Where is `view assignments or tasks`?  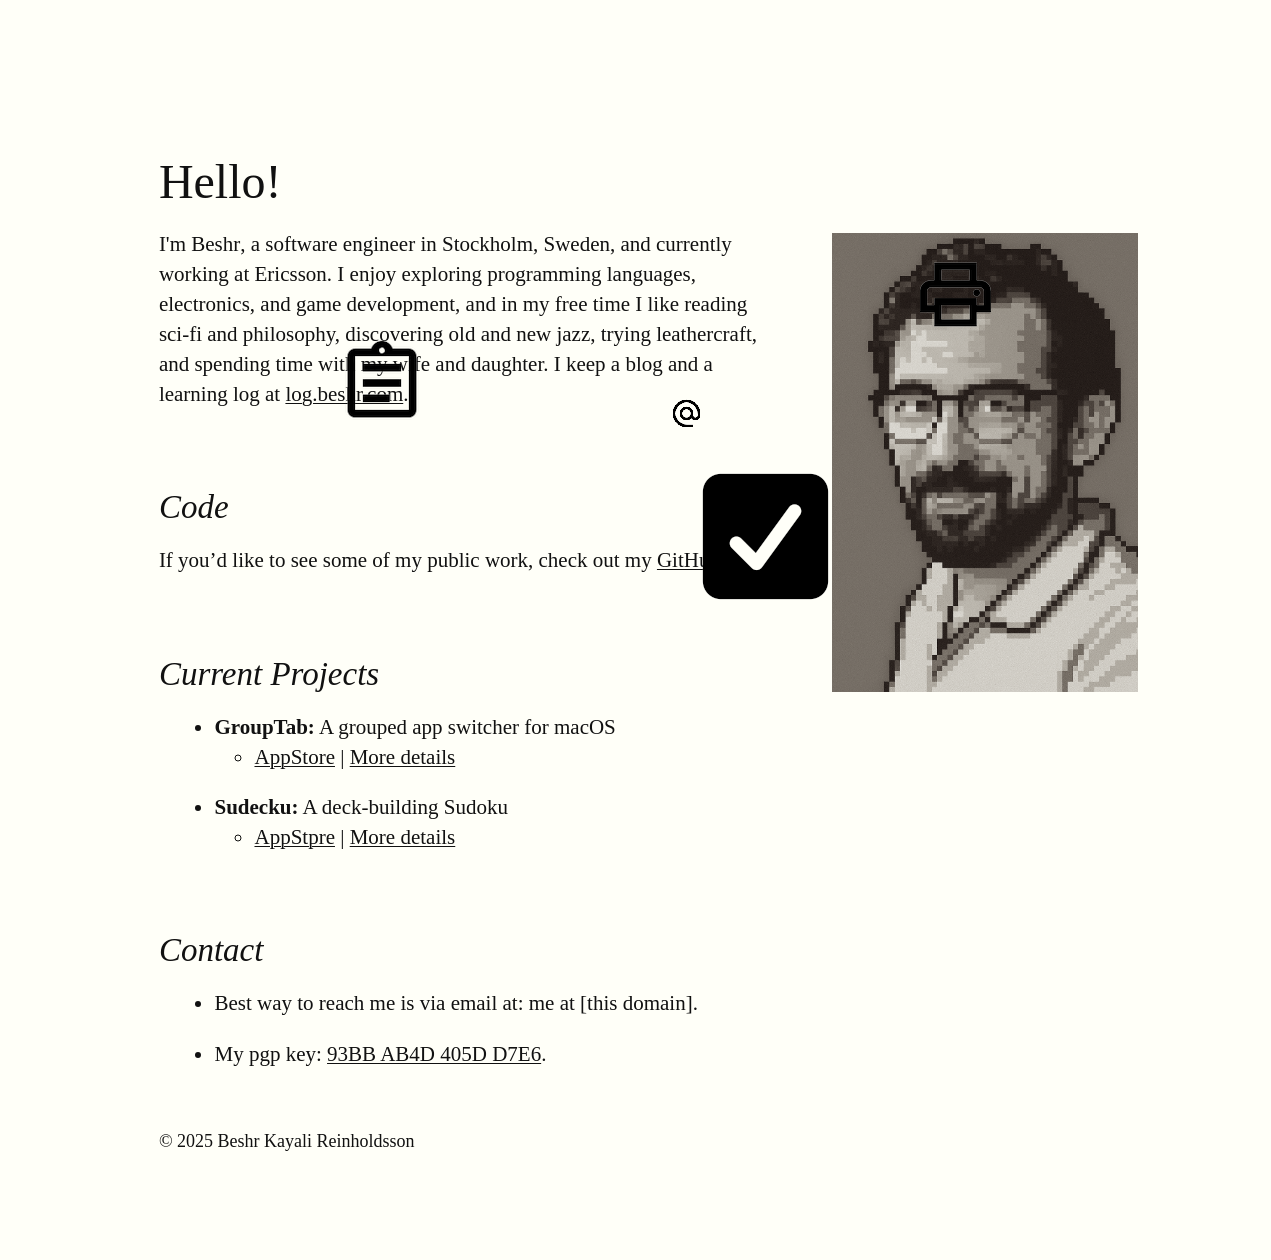 view assignments or tasks is located at coordinates (382, 383).